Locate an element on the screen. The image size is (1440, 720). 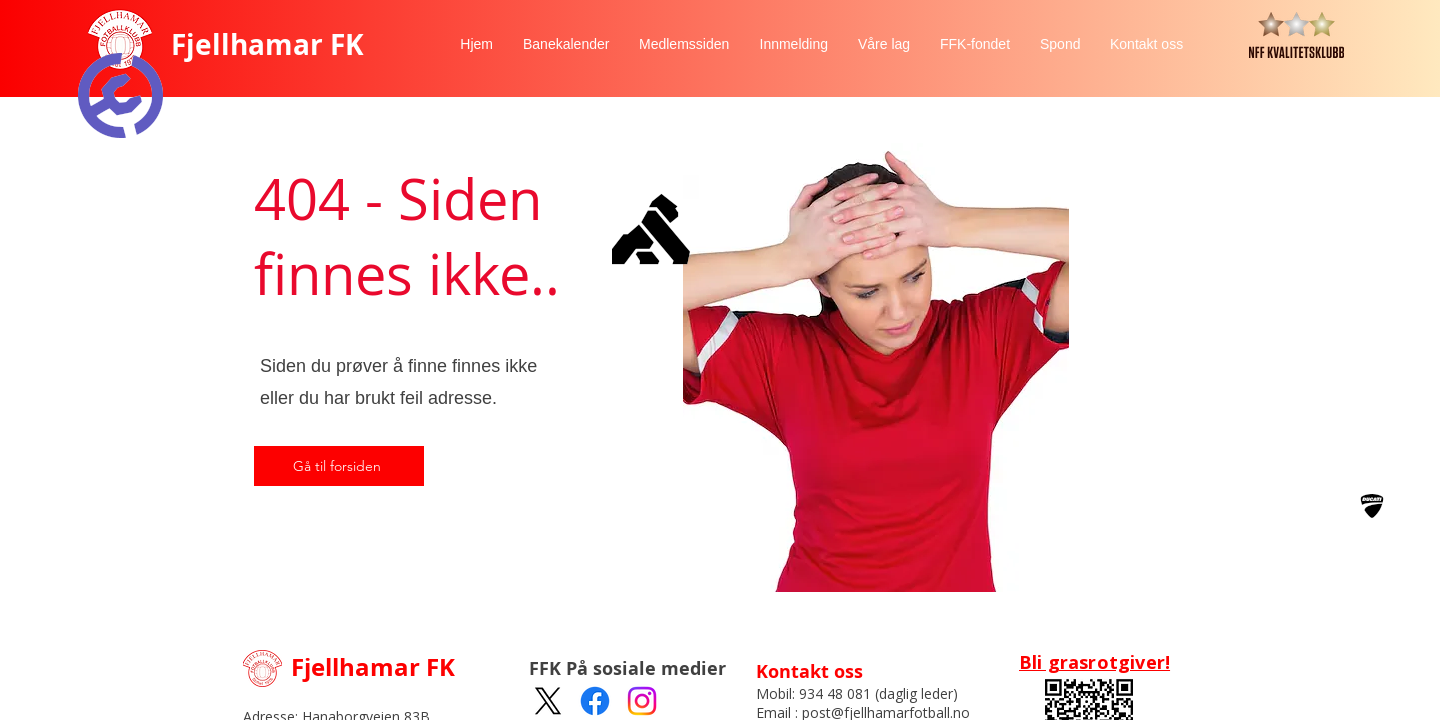
Ducati brand logo is located at coordinates (1372, 506).